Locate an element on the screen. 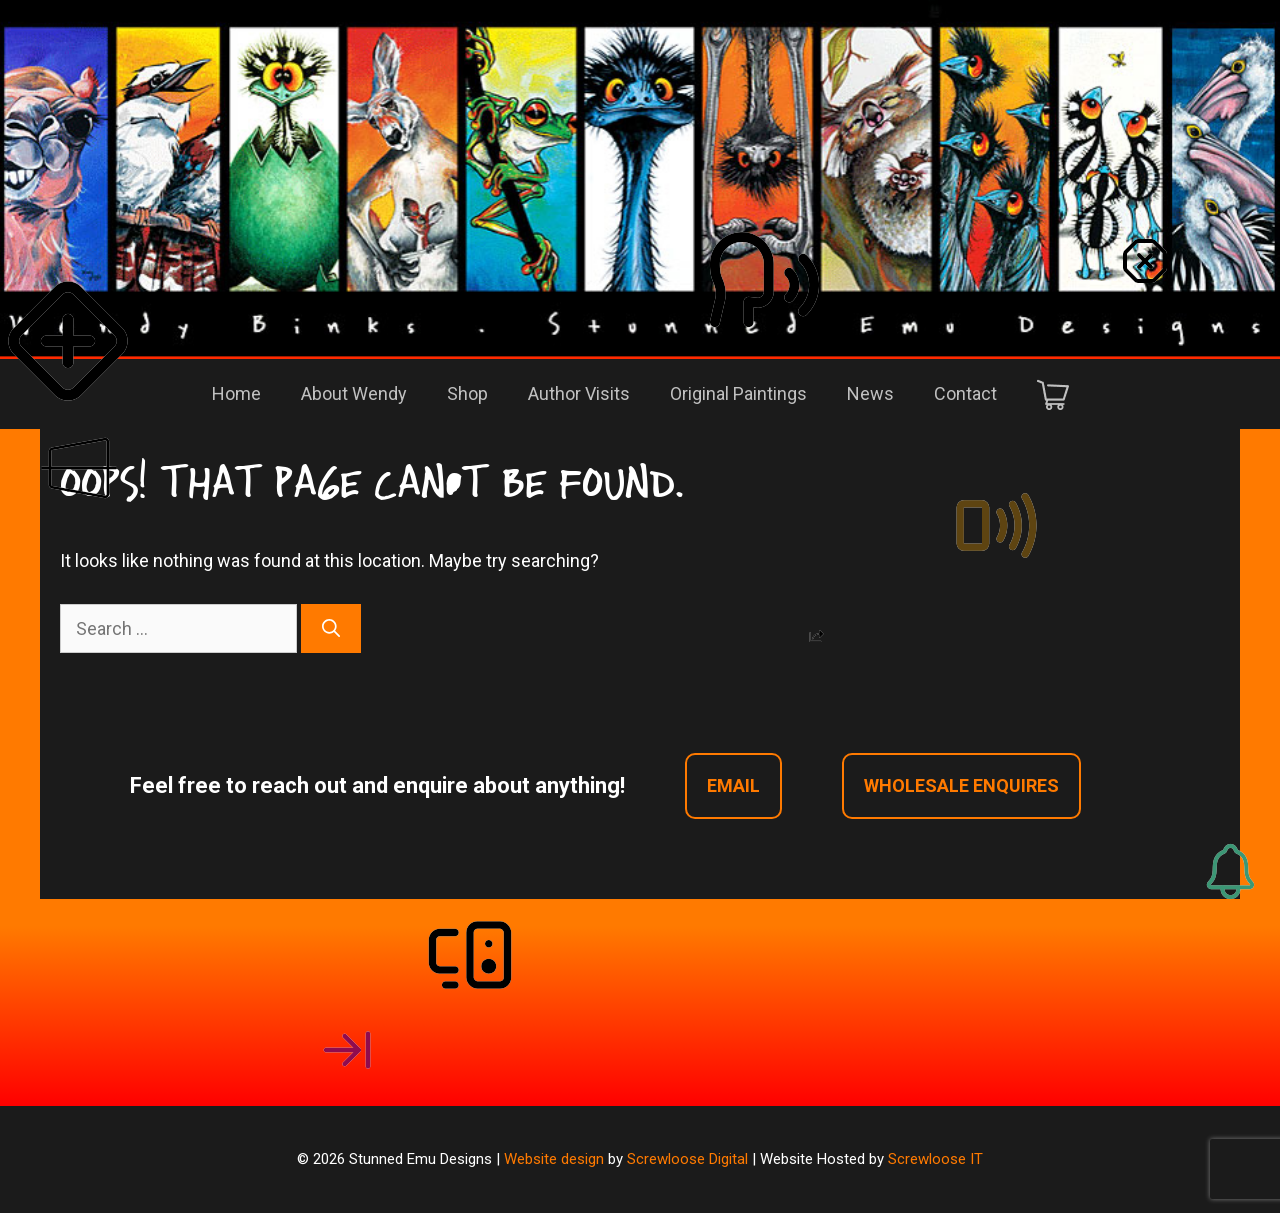 Image resolution: width=1280 pixels, height=1213 pixels. adjust perspective or viewing angle is located at coordinates (79, 468).